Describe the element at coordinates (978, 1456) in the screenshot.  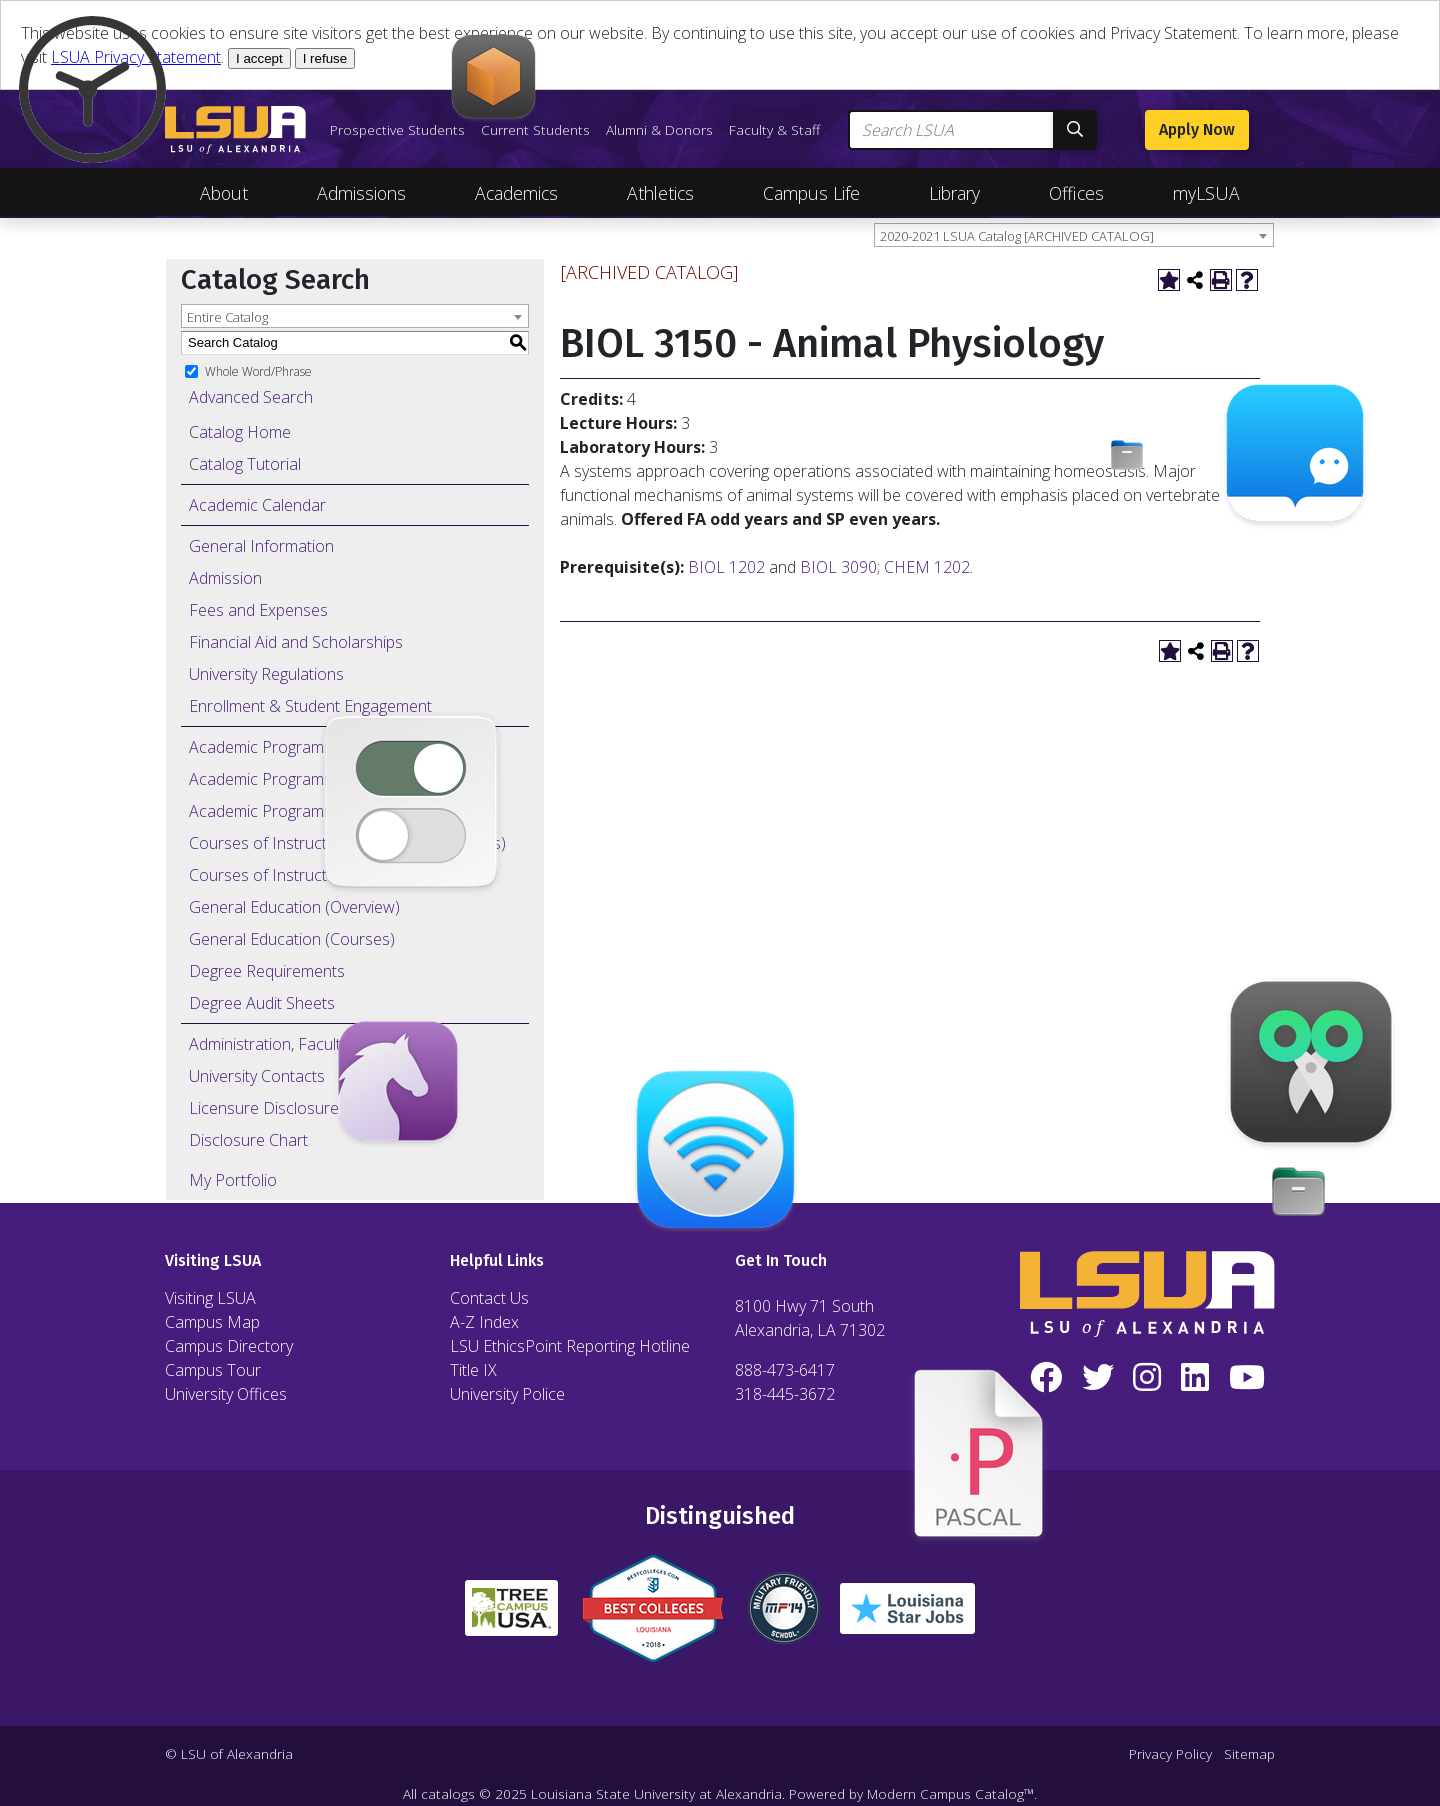
I see `a pascal programming language source file` at that location.